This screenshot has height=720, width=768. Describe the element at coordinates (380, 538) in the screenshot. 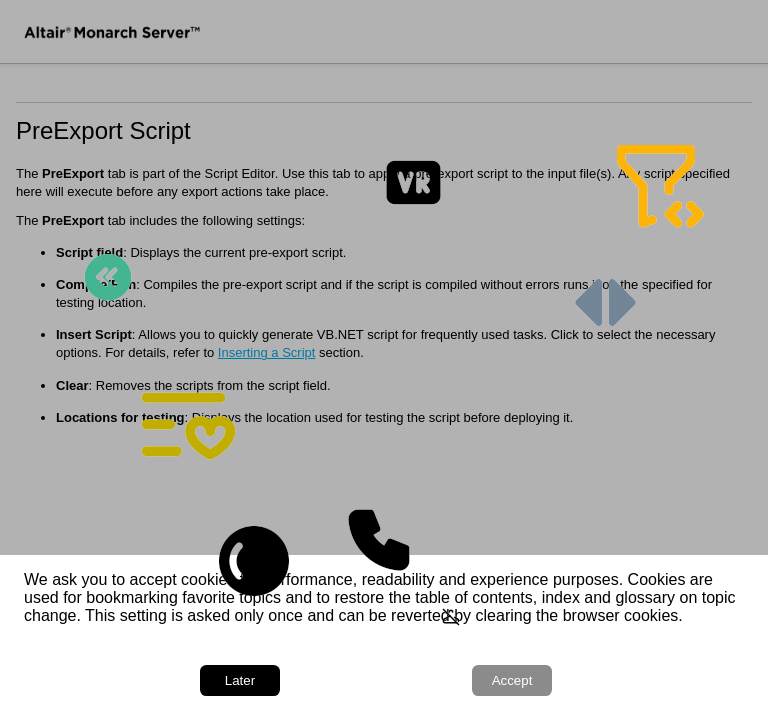

I see `make a phone call` at that location.